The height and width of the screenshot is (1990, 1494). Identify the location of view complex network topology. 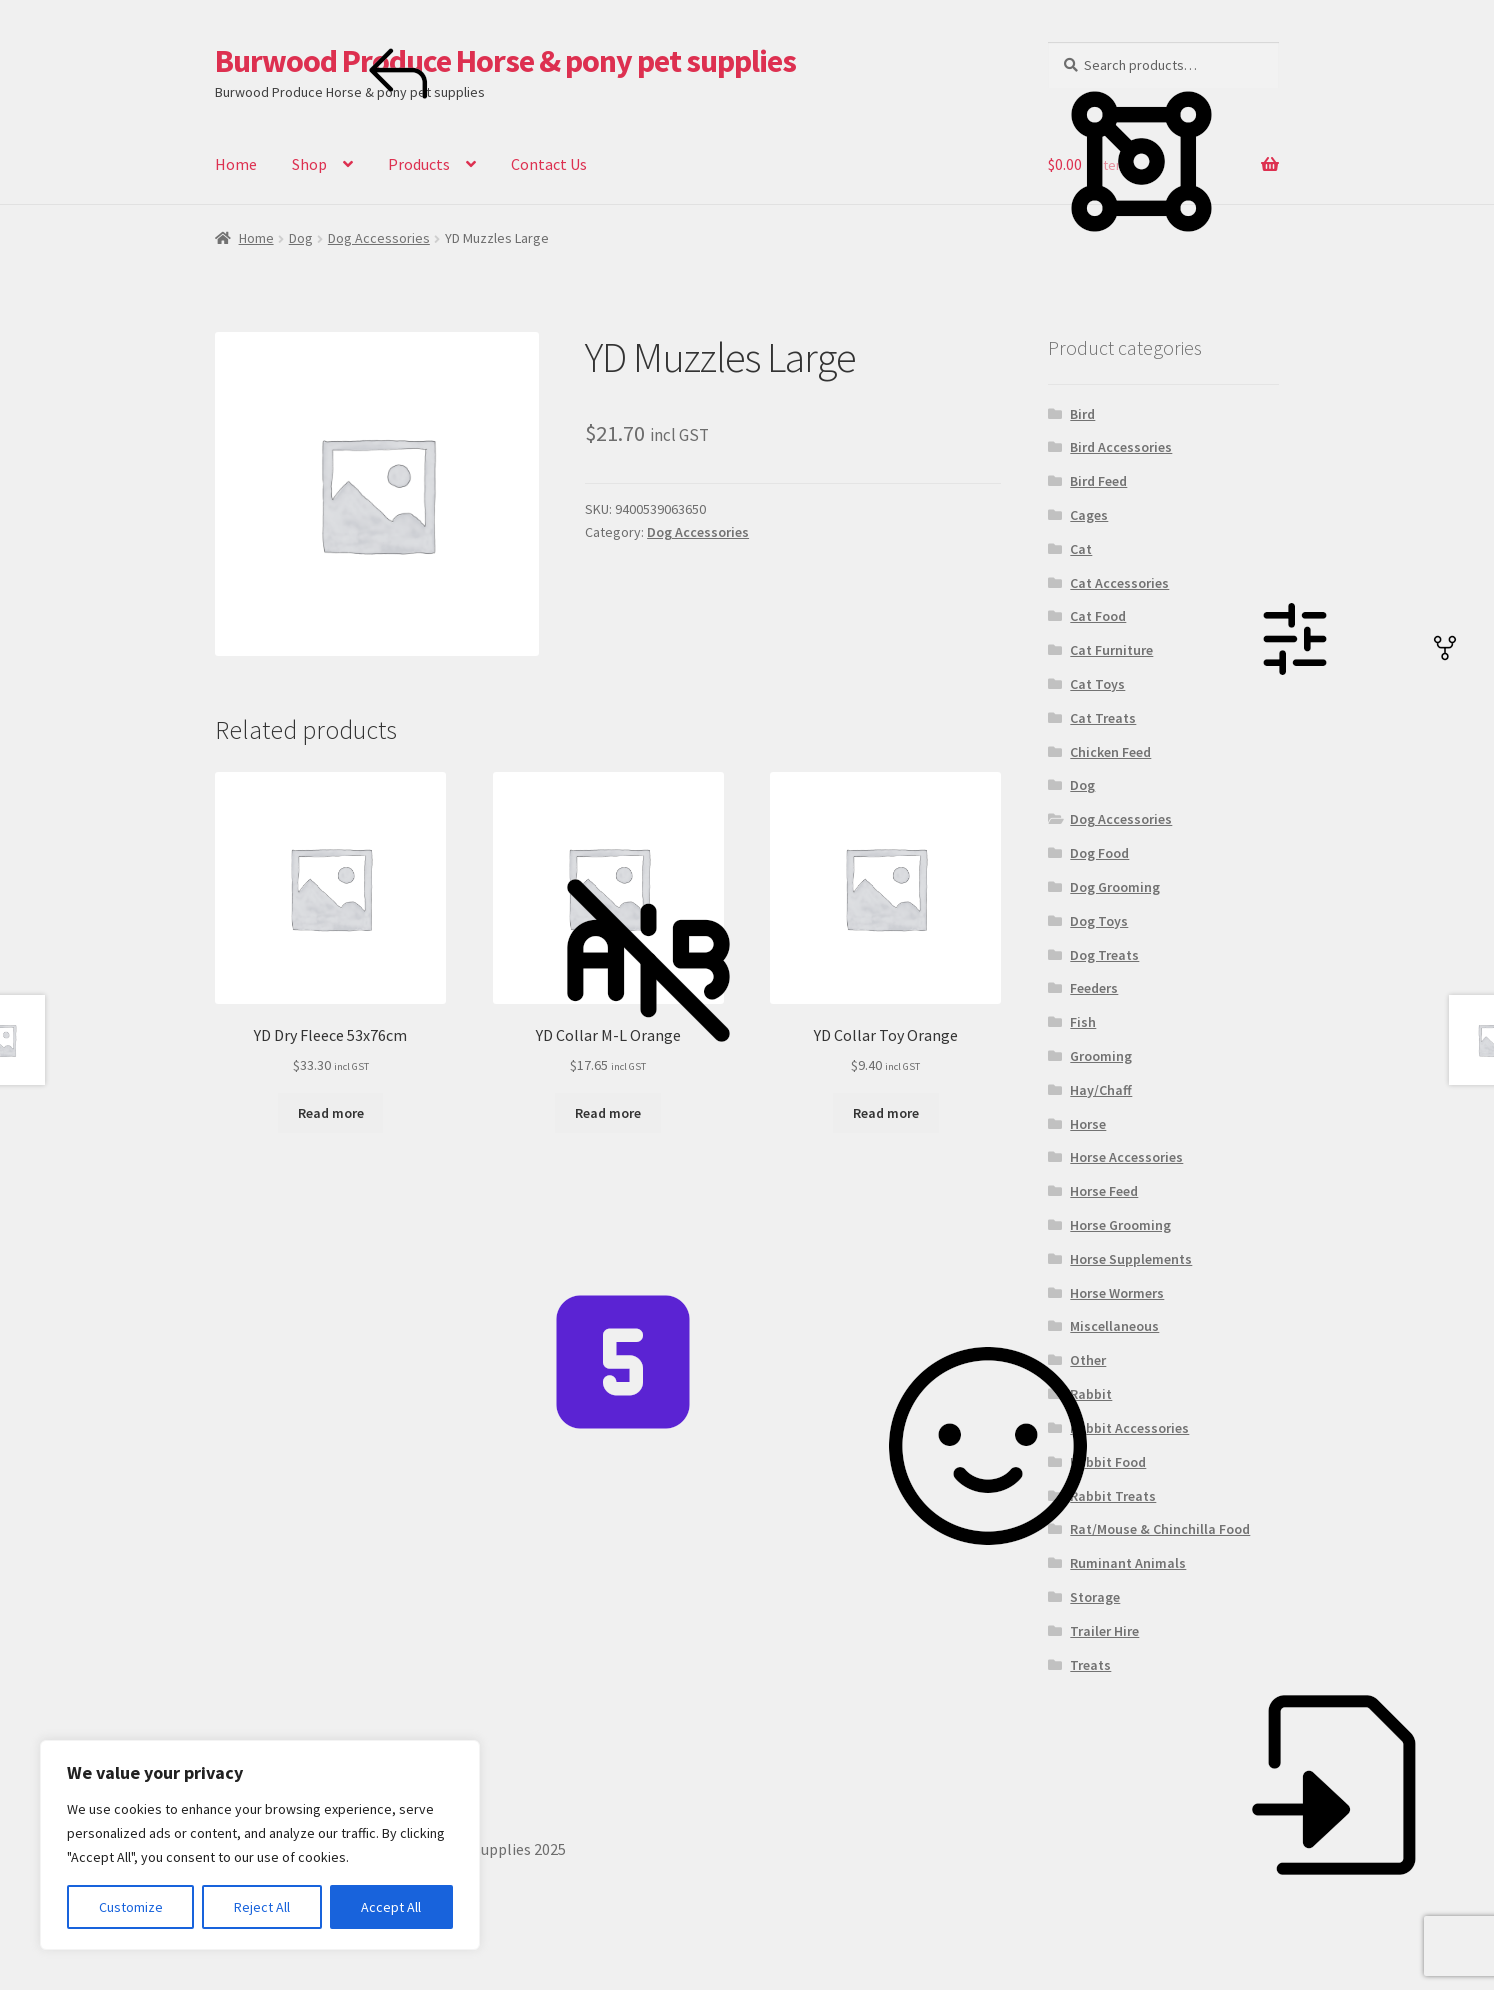
(1141, 161).